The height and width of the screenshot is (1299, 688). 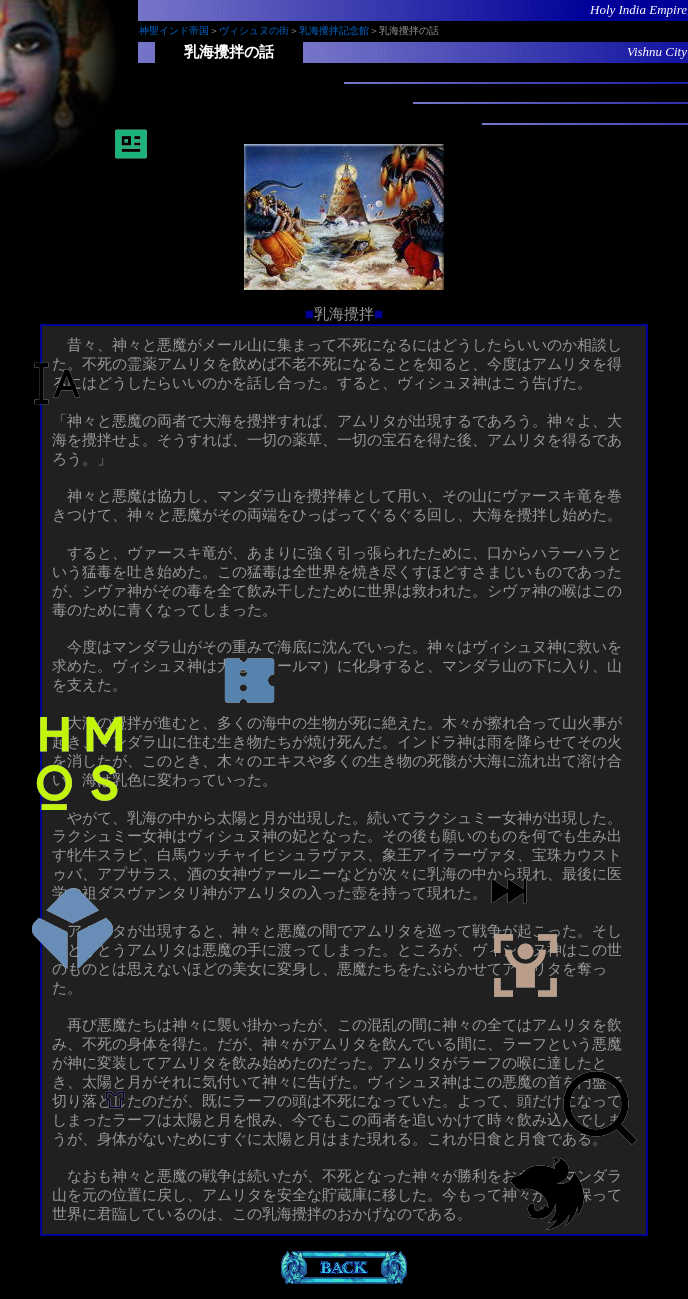 I want to click on view available coupons or discounts, so click(x=249, y=680).